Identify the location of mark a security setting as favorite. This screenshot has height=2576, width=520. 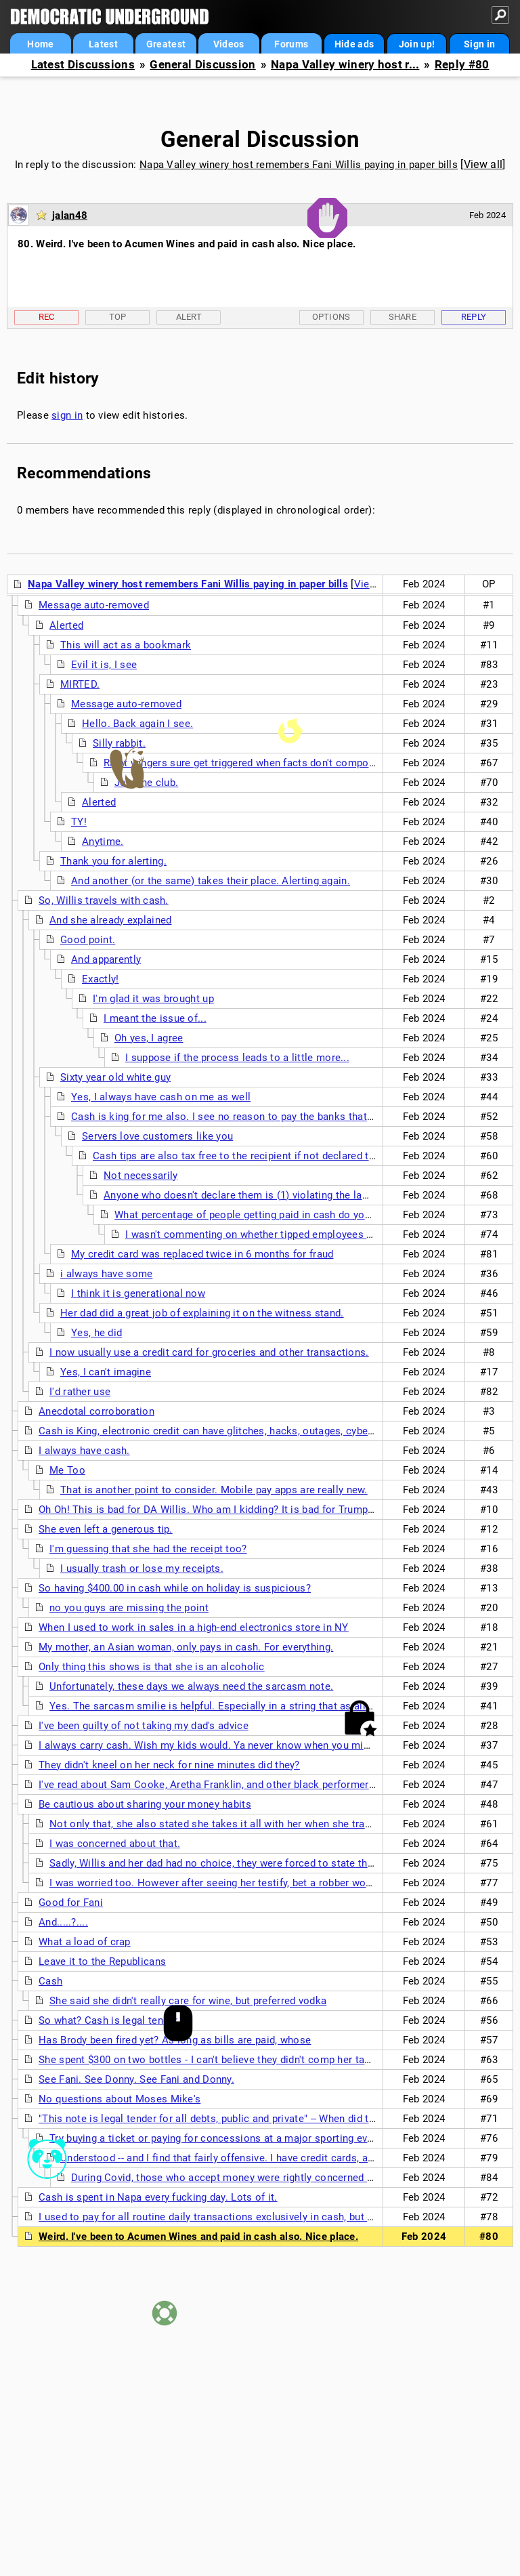
(360, 1718).